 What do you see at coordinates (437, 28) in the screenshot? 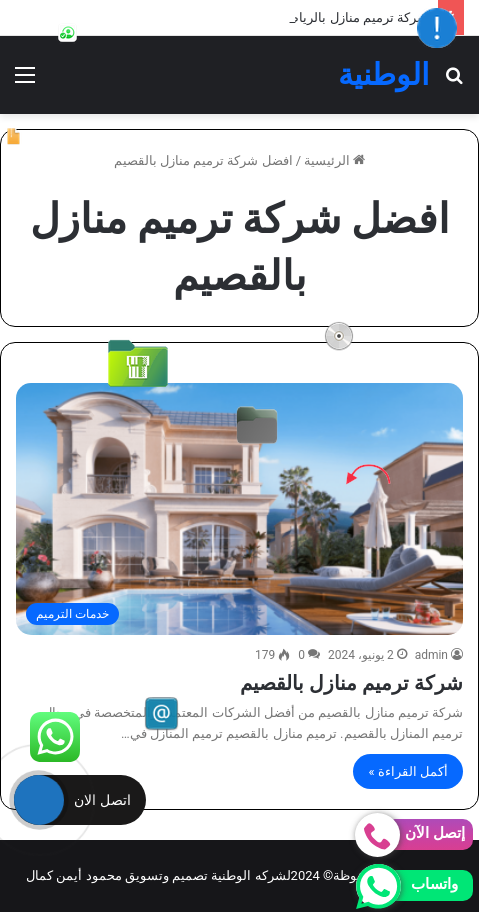
I see `mark email as important` at bounding box center [437, 28].